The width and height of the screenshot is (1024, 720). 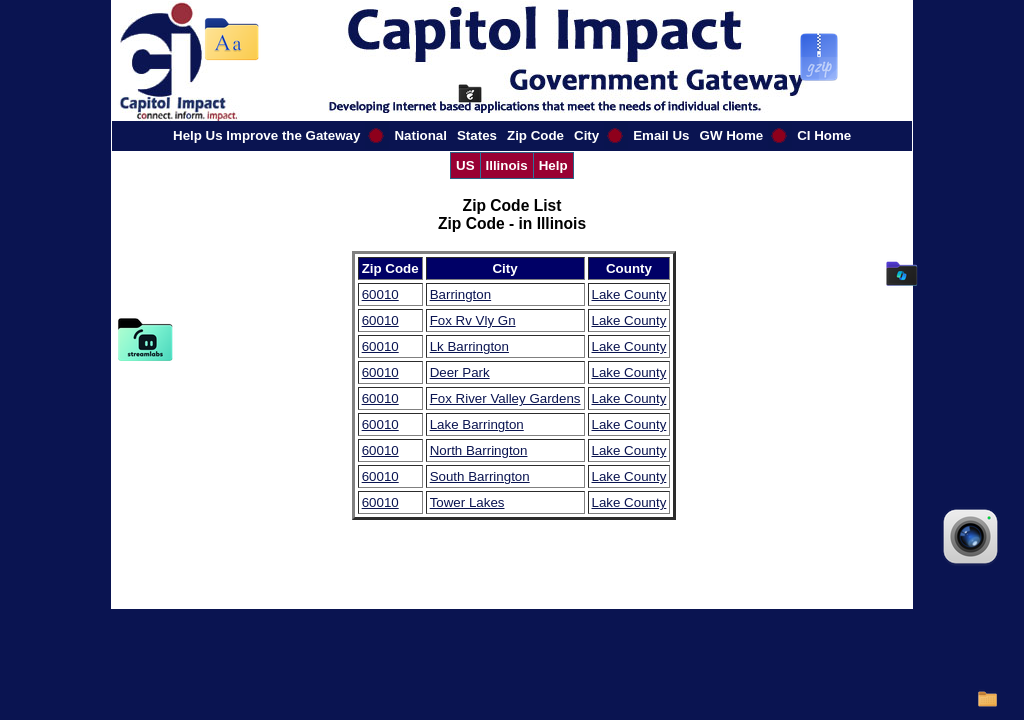 What do you see at coordinates (231, 40) in the screenshot?
I see `open fonts folder` at bounding box center [231, 40].